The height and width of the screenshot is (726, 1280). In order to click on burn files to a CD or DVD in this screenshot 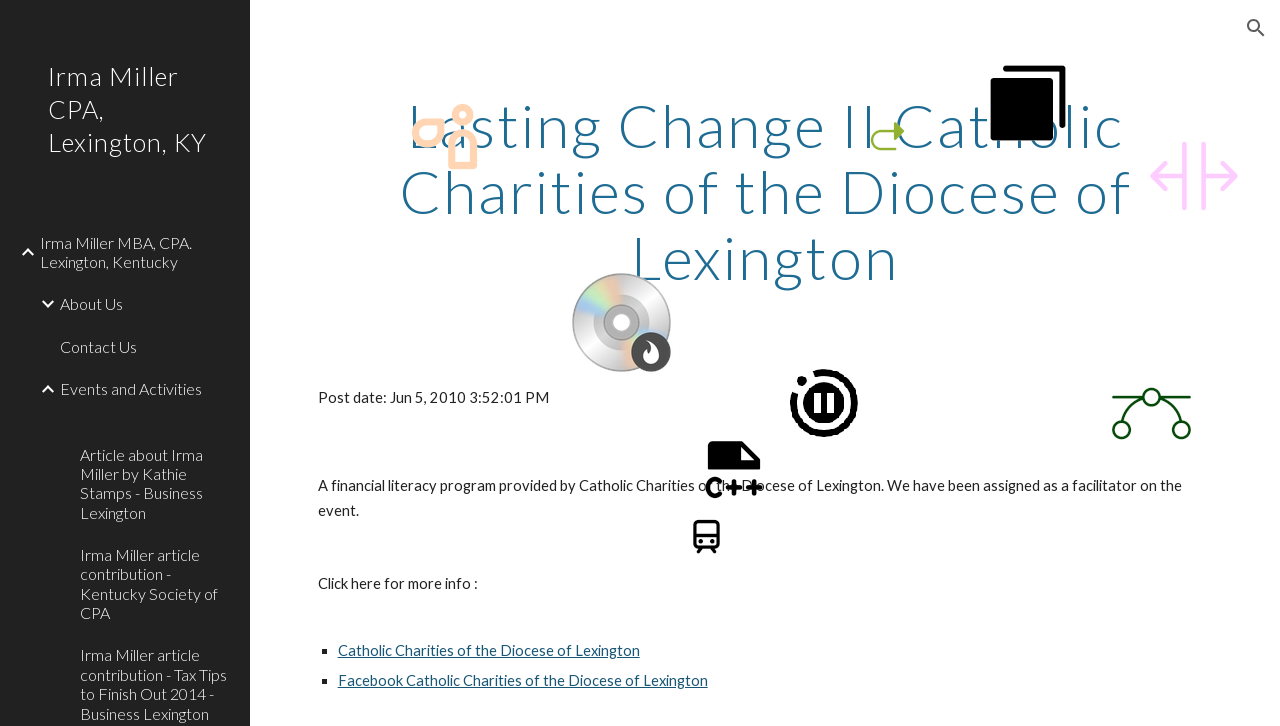, I will do `click(621, 322)`.